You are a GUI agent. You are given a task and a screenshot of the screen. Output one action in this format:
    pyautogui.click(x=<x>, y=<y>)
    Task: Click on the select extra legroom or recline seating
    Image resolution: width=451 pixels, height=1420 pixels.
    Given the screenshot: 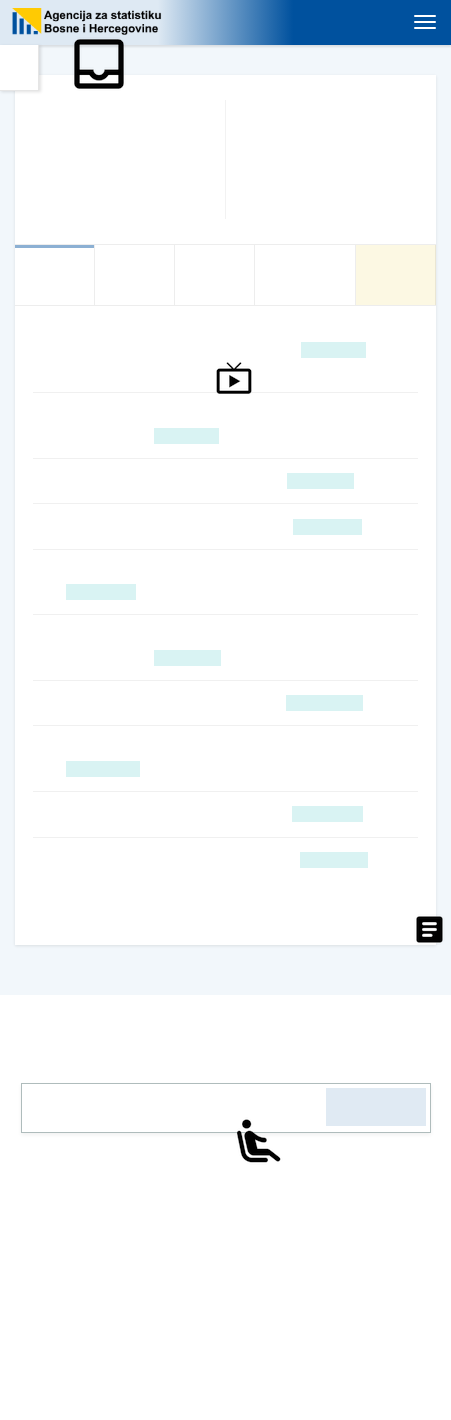 What is the action you would take?
    pyautogui.click(x=259, y=1142)
    